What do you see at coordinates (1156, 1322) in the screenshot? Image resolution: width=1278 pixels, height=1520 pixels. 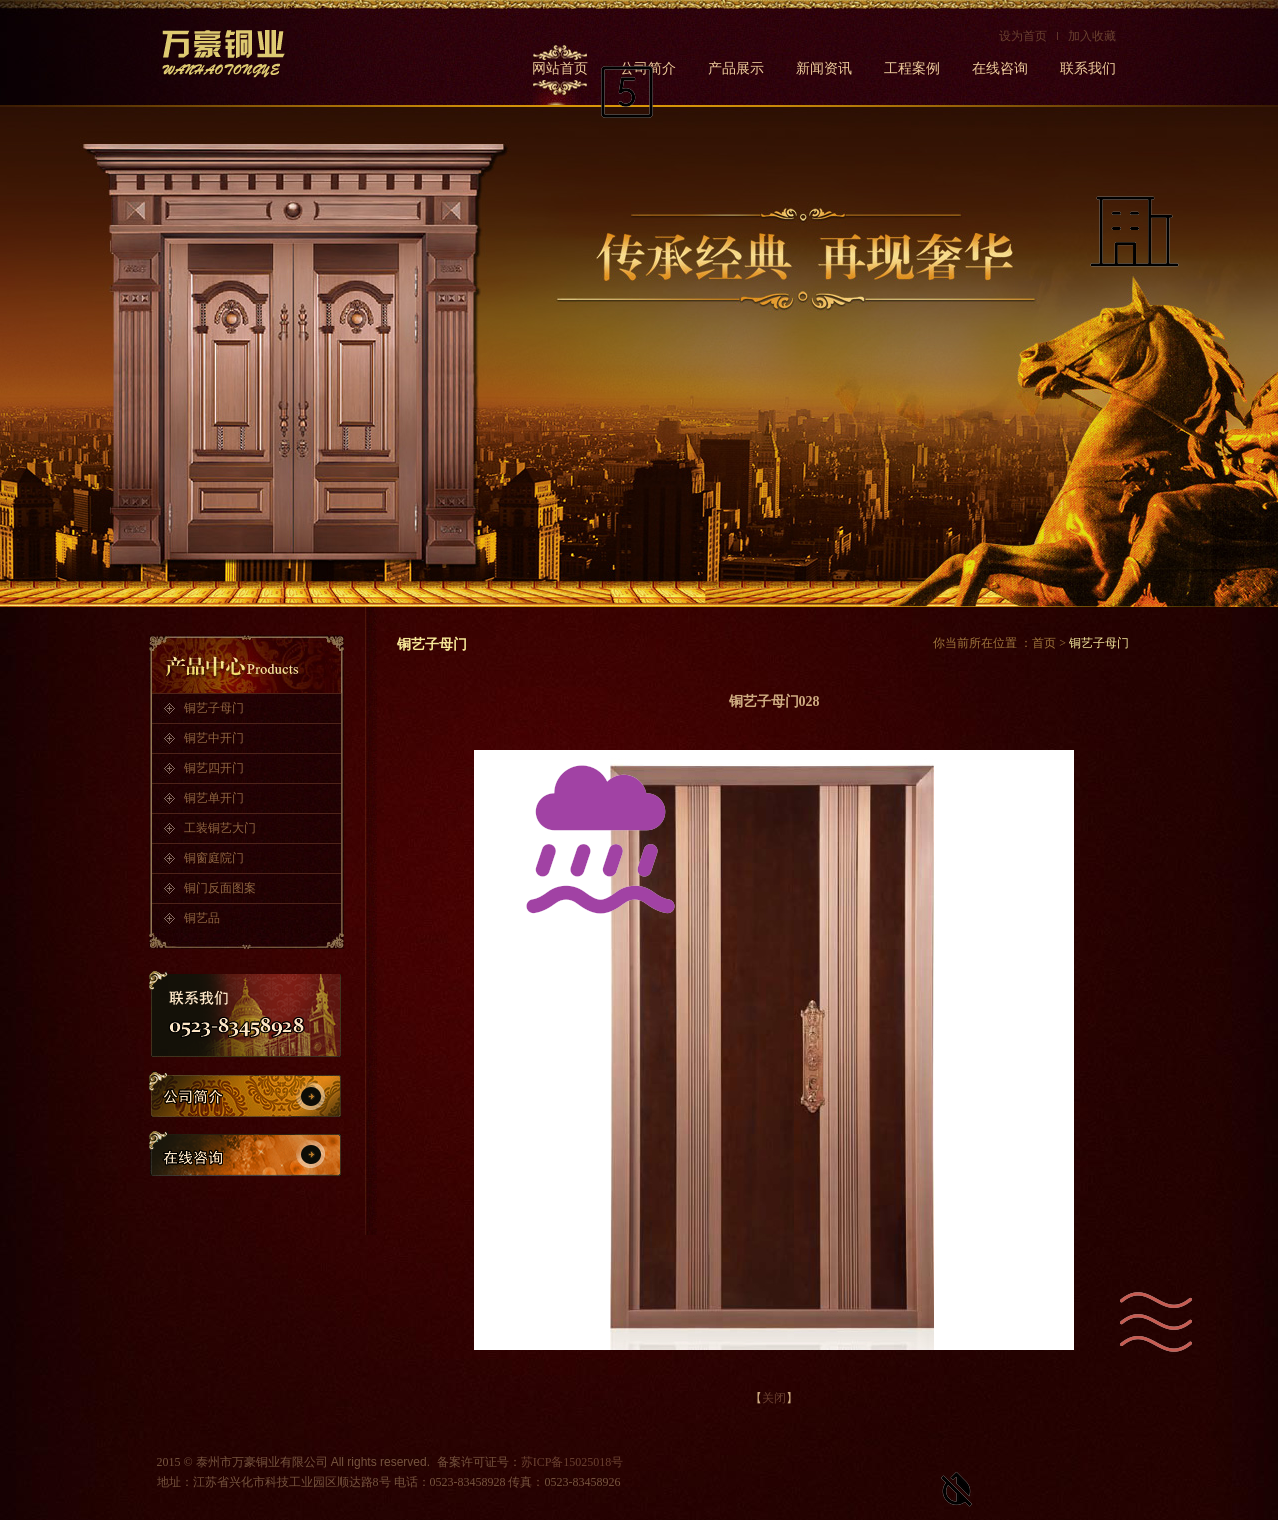 I see `indicates water or aquatic features` at bounding box center [1156, 1322].